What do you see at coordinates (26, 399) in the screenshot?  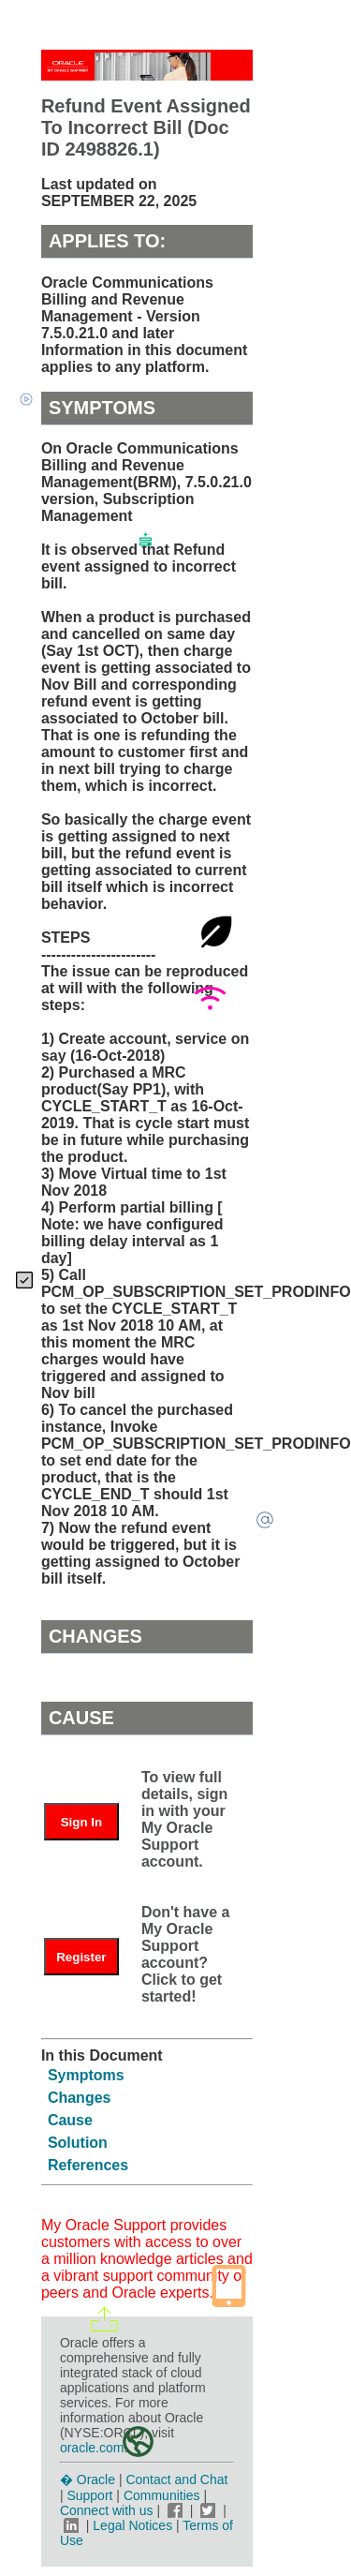 I see `play media or video content` at bounding box center [26, 399].